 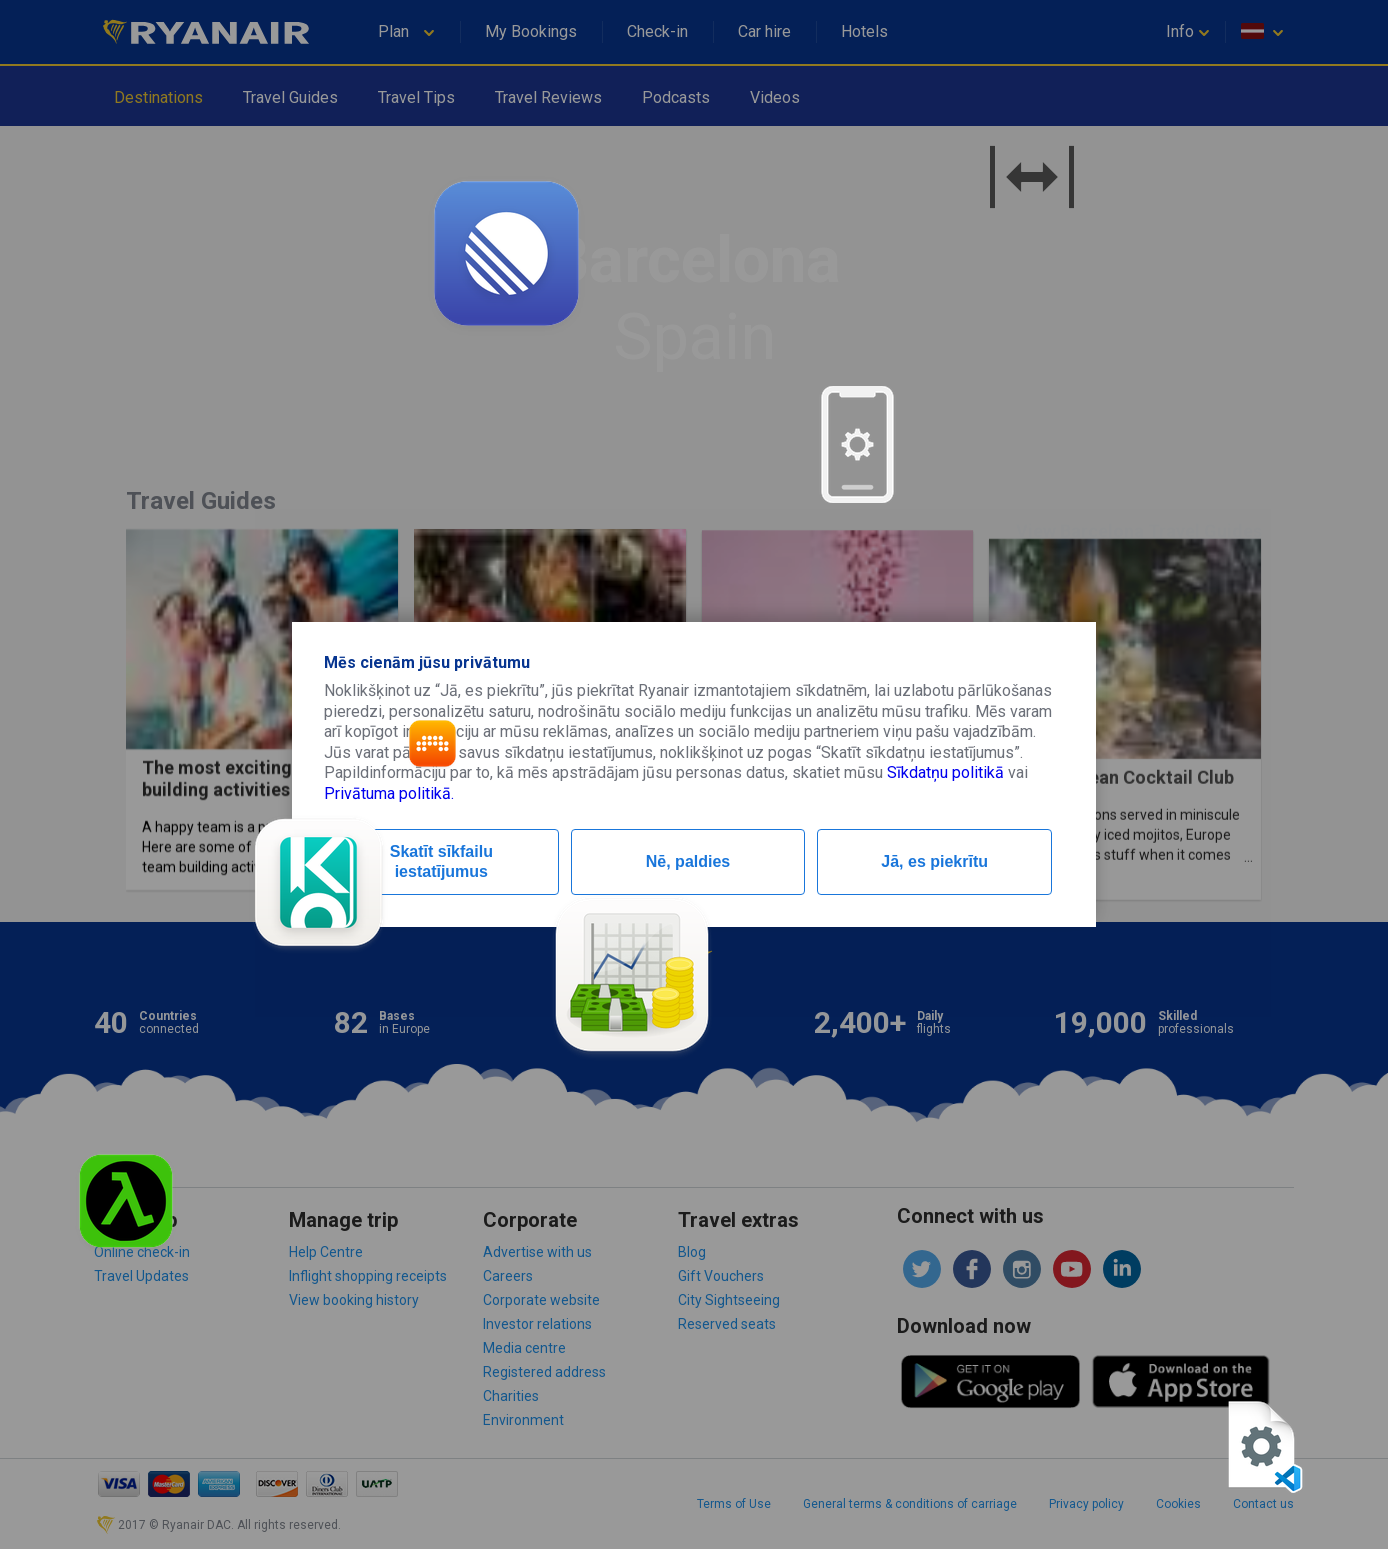 What do you see at coordinates (1032, 177) in the screenshot?
I see `adjust spacing between elements` at bounding box center [1032, 177].